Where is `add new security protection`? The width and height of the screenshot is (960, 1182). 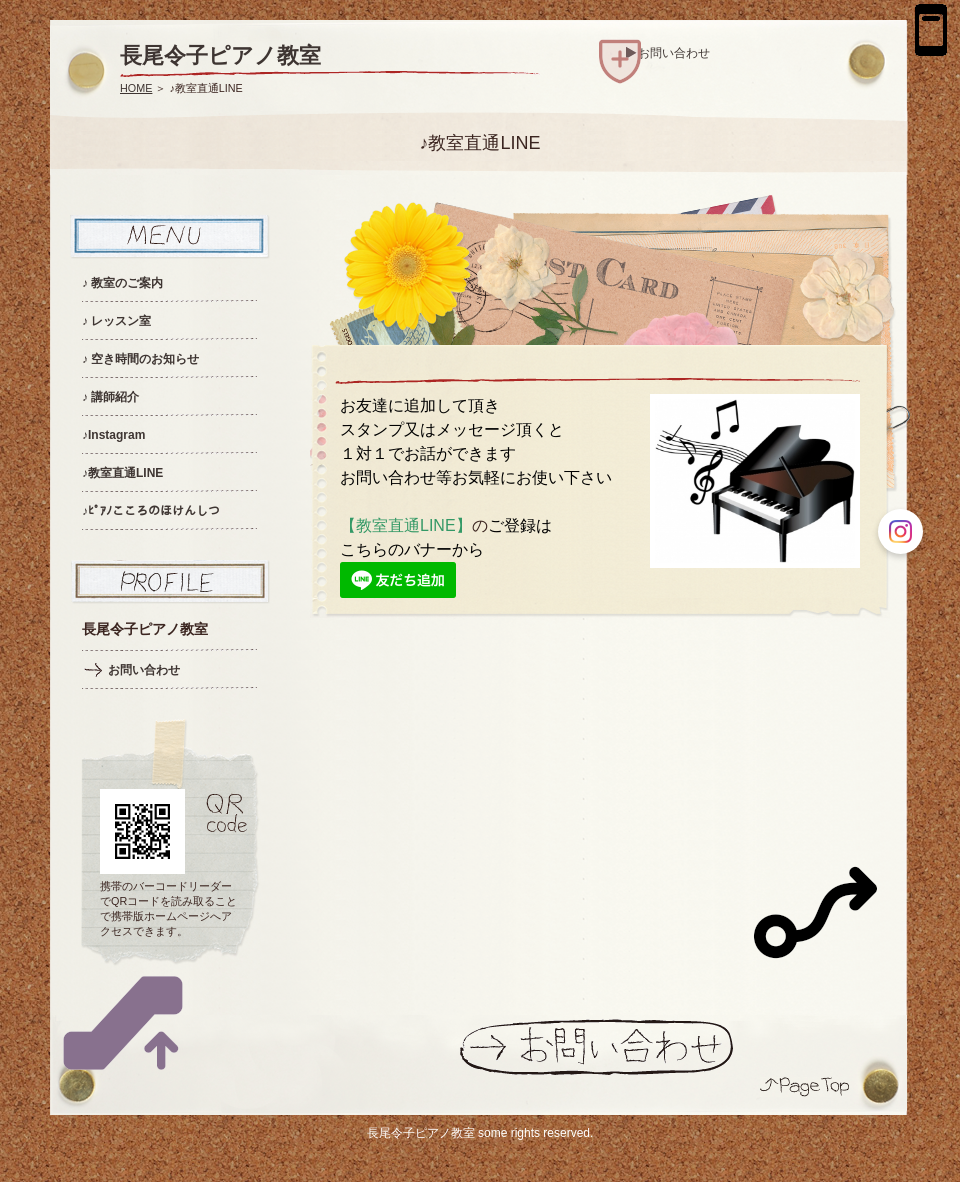 add new security protection is located at coordinates (620, 59).